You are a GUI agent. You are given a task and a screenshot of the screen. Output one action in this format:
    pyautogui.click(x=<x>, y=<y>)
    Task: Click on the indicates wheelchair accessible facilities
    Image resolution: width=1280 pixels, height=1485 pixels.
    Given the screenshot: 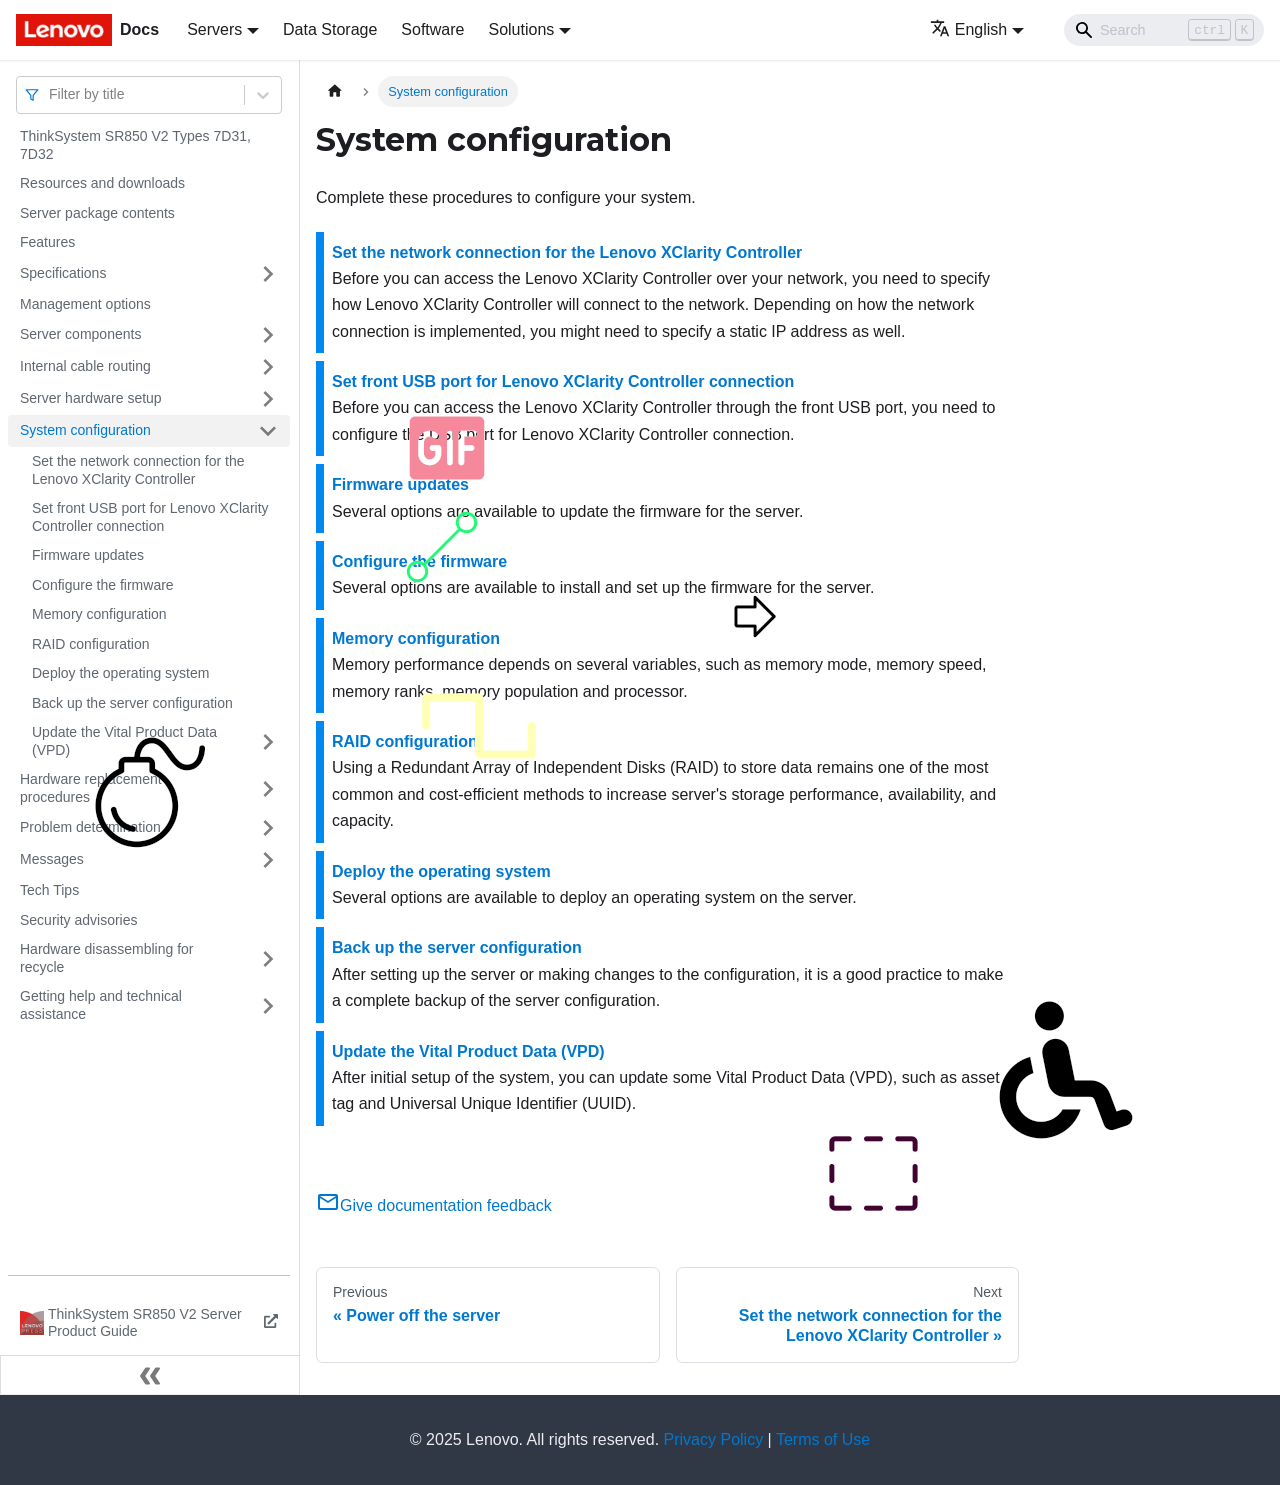 What is the action you would take?
    pyautogui.click(x=1066, y=1072)
    